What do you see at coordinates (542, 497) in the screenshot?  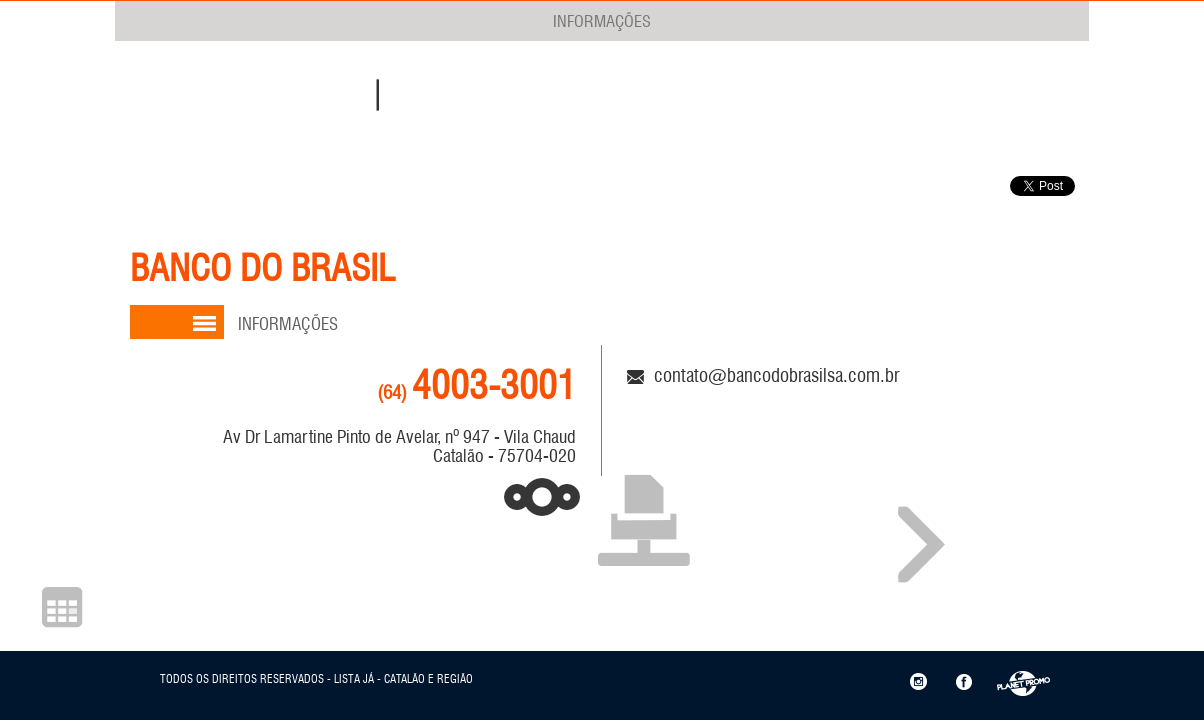 I see `connect to owncloud account` at bounding box center [542, 497].